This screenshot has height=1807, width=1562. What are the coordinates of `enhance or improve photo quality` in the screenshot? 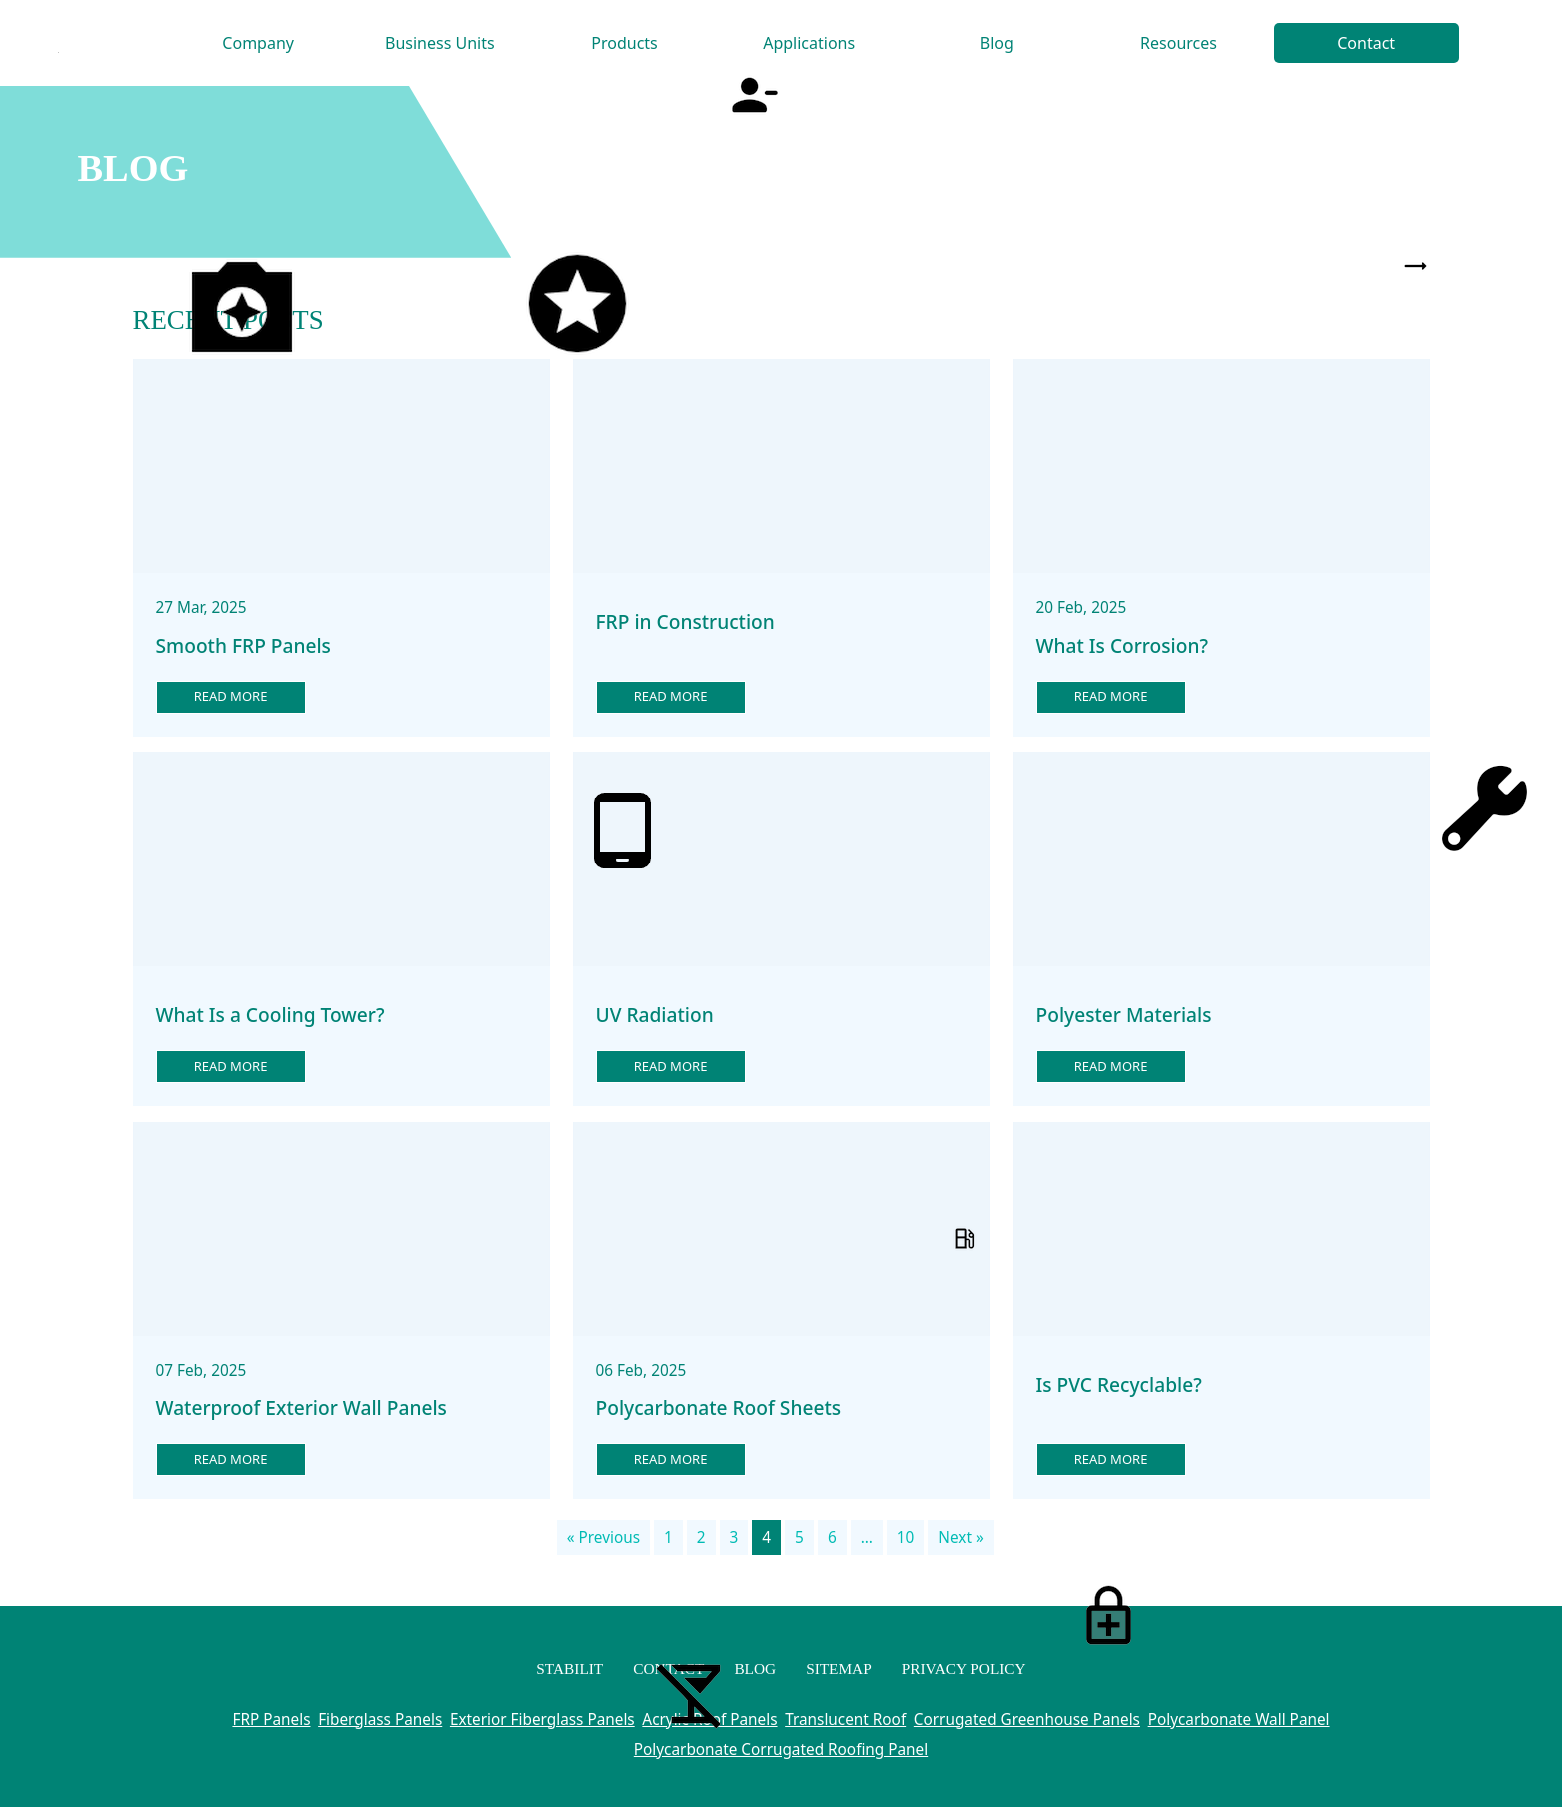 It's located at (242, 307).